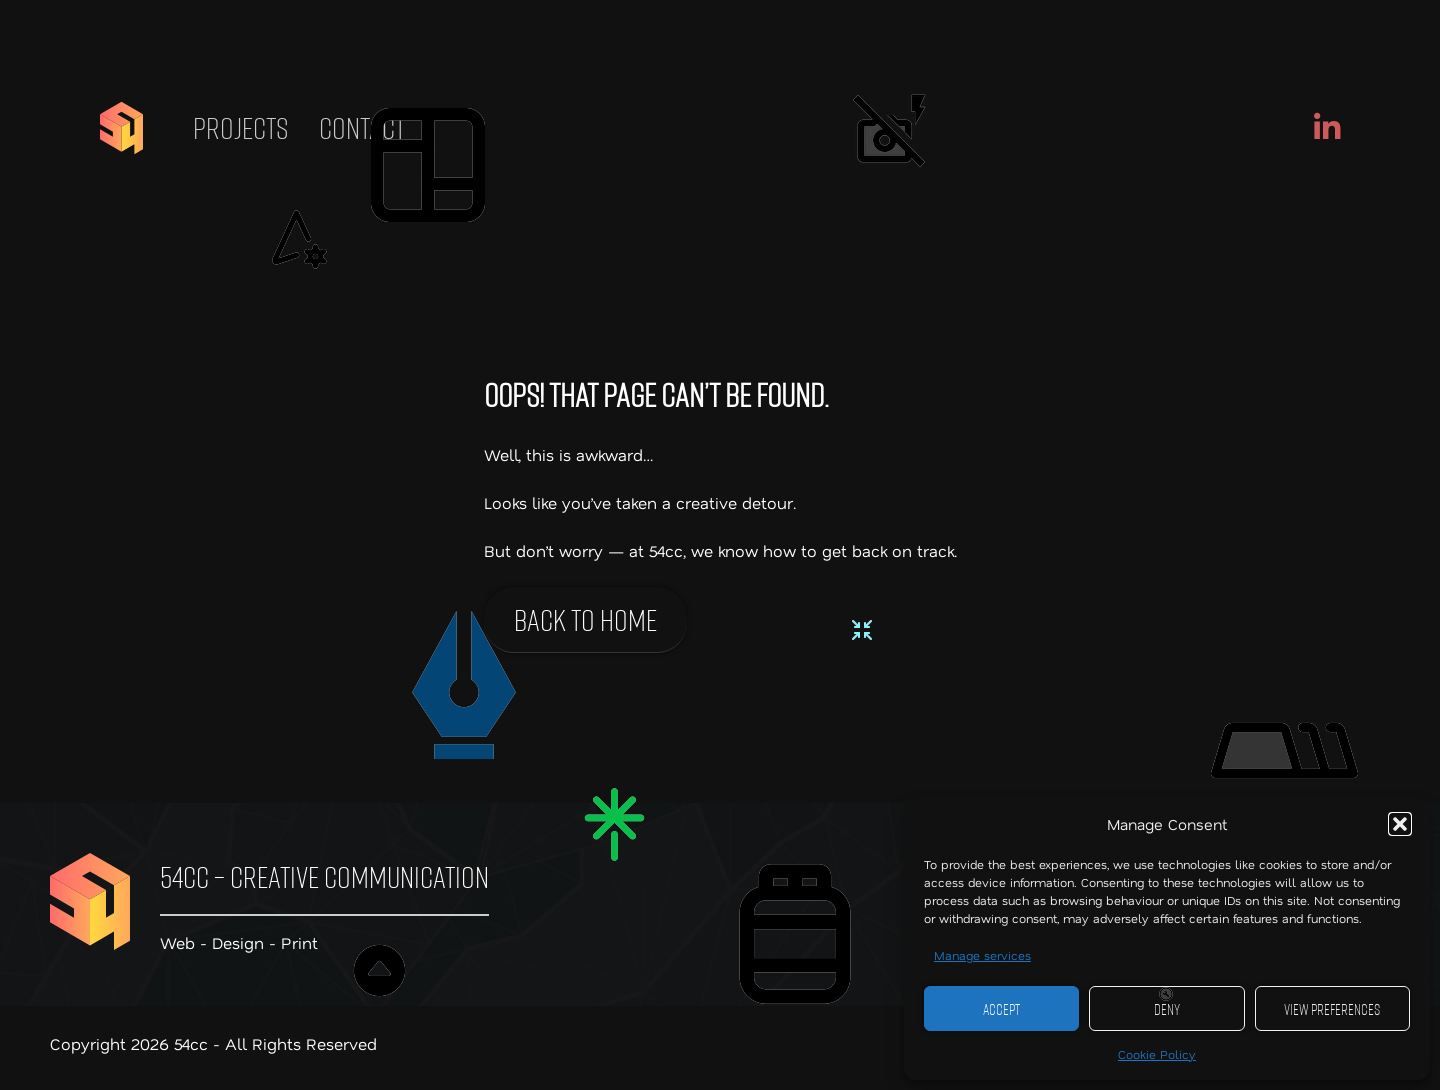 This screenshot has width=1440, height=1090. I want to click on link to linktree profile, so click(614, 824).